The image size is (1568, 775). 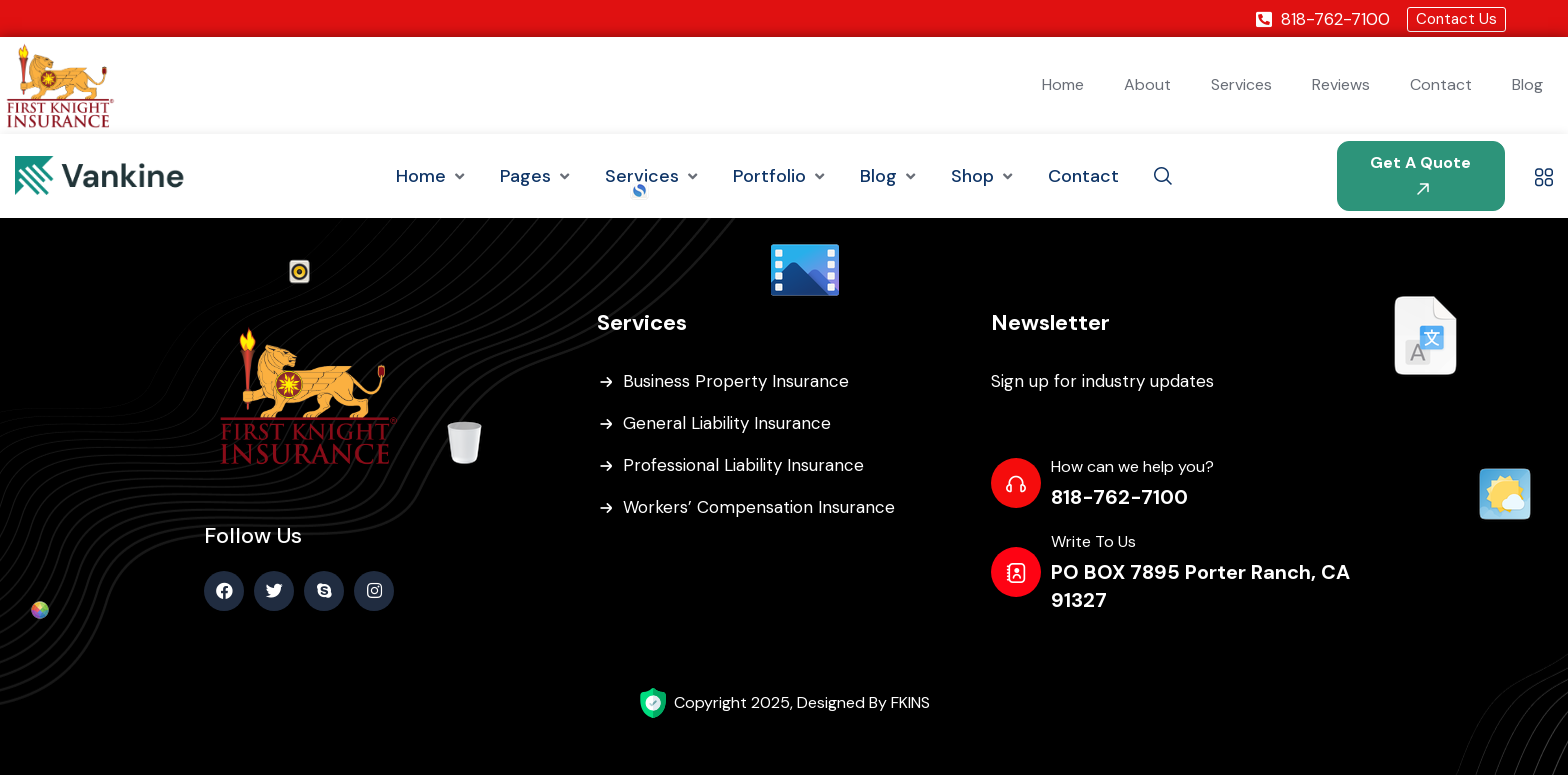 I want to click on a gettext translation file for software localization, so click(x=1425, y=335).